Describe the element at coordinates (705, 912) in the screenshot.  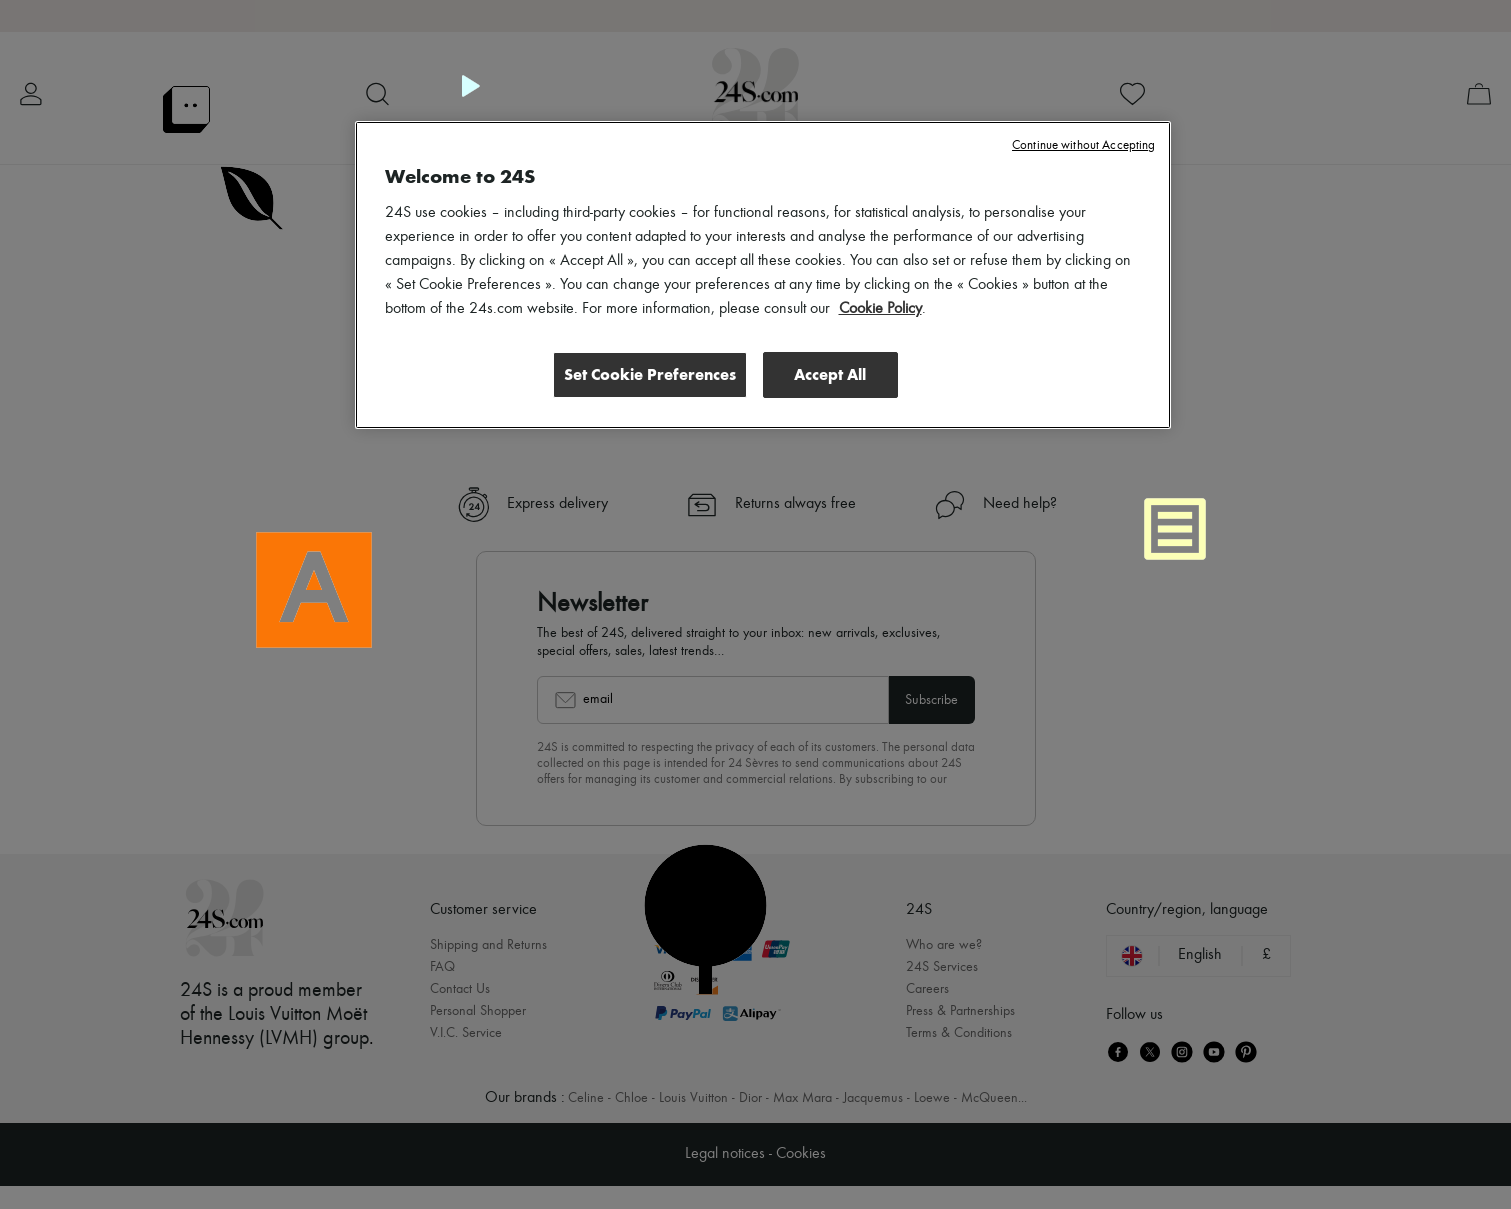
I see `mark a location on the map` at that location.